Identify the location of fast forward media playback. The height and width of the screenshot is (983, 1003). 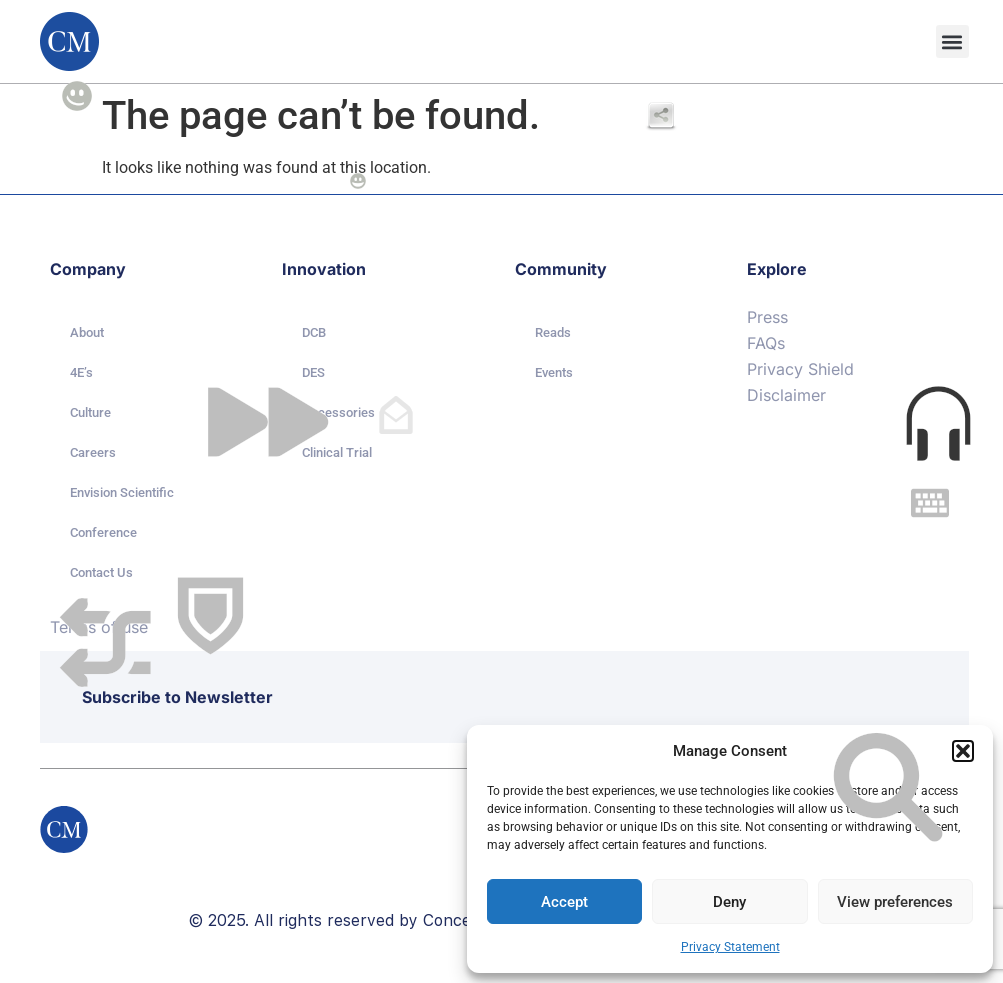
(269, 422).